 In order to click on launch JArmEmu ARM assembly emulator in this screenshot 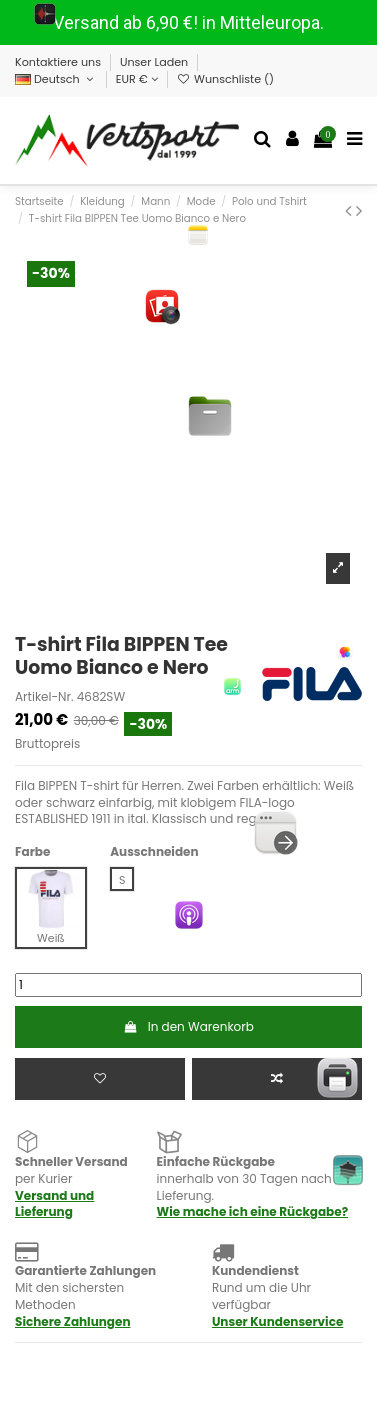, I will do `click(232, 686)`.